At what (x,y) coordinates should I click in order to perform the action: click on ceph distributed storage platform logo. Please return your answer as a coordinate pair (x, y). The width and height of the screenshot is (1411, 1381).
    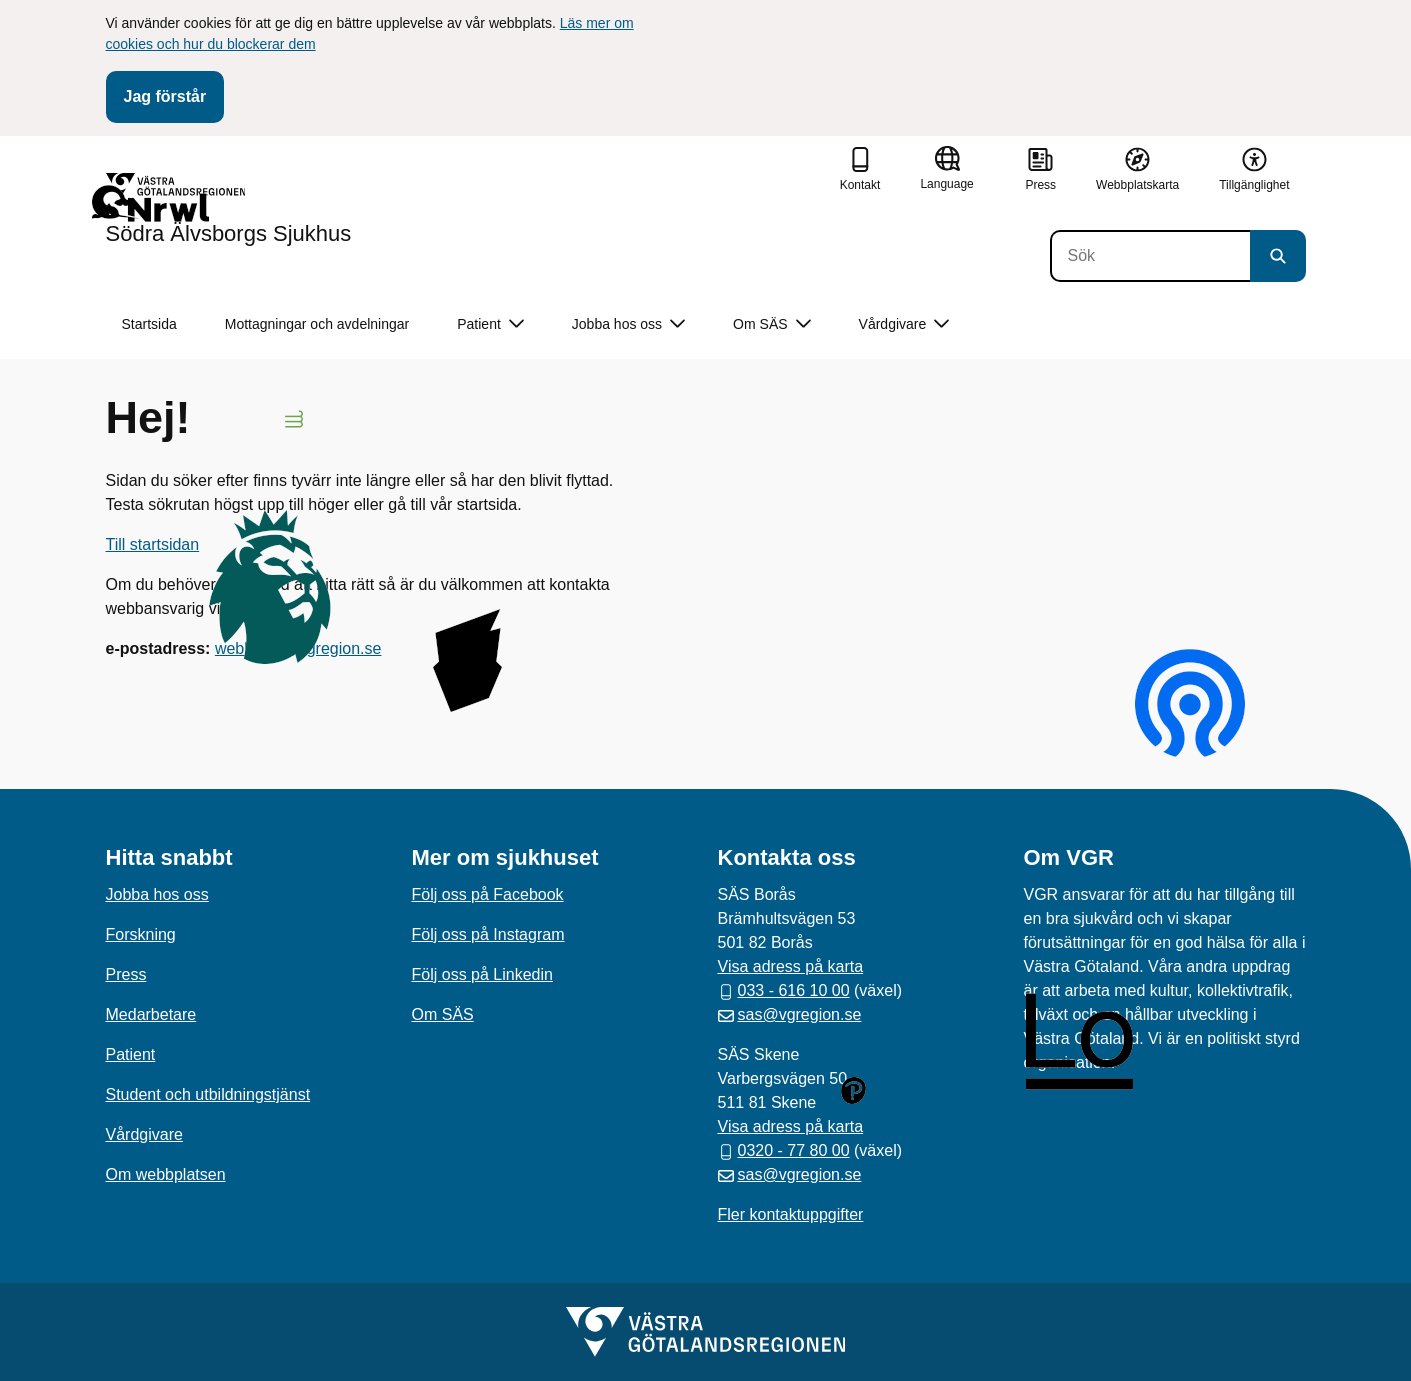
    Looking at the image, I should click on (1190, 703).